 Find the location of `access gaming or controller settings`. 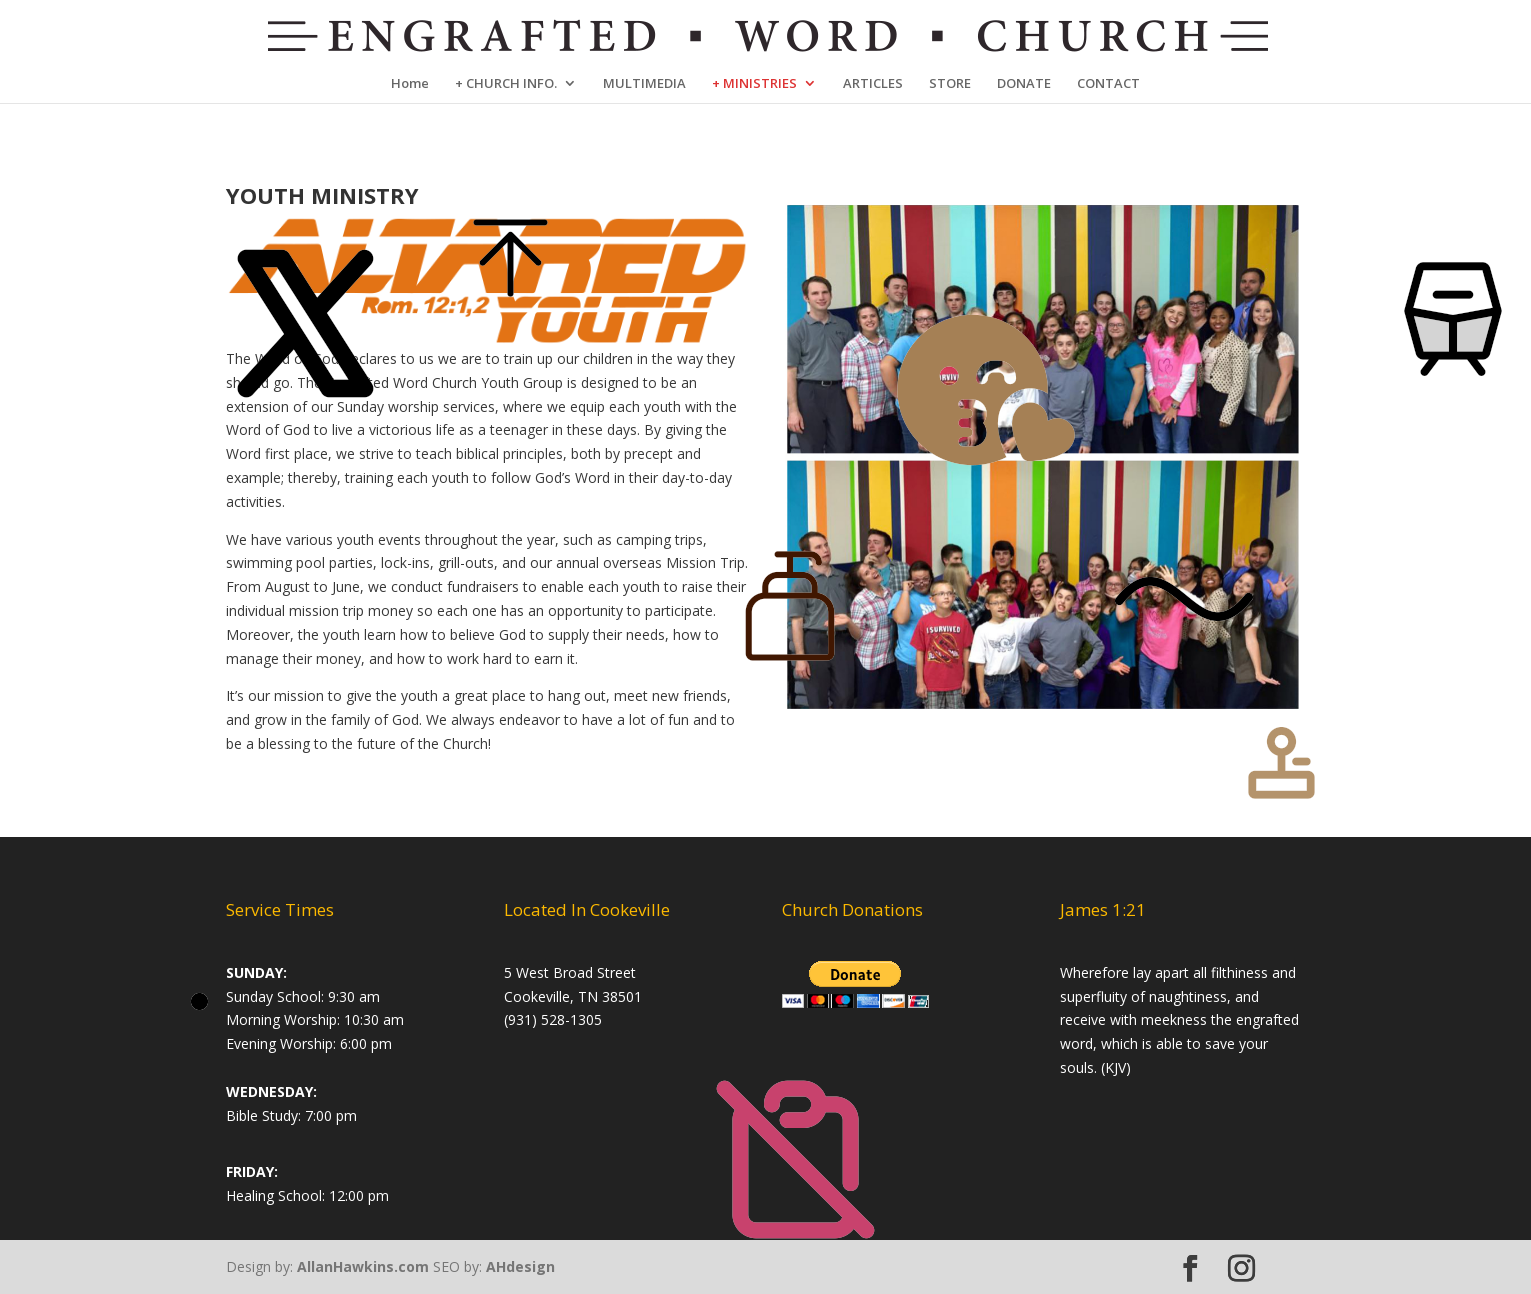

access gaming or controller settings is located at coordinates (1281, 765).